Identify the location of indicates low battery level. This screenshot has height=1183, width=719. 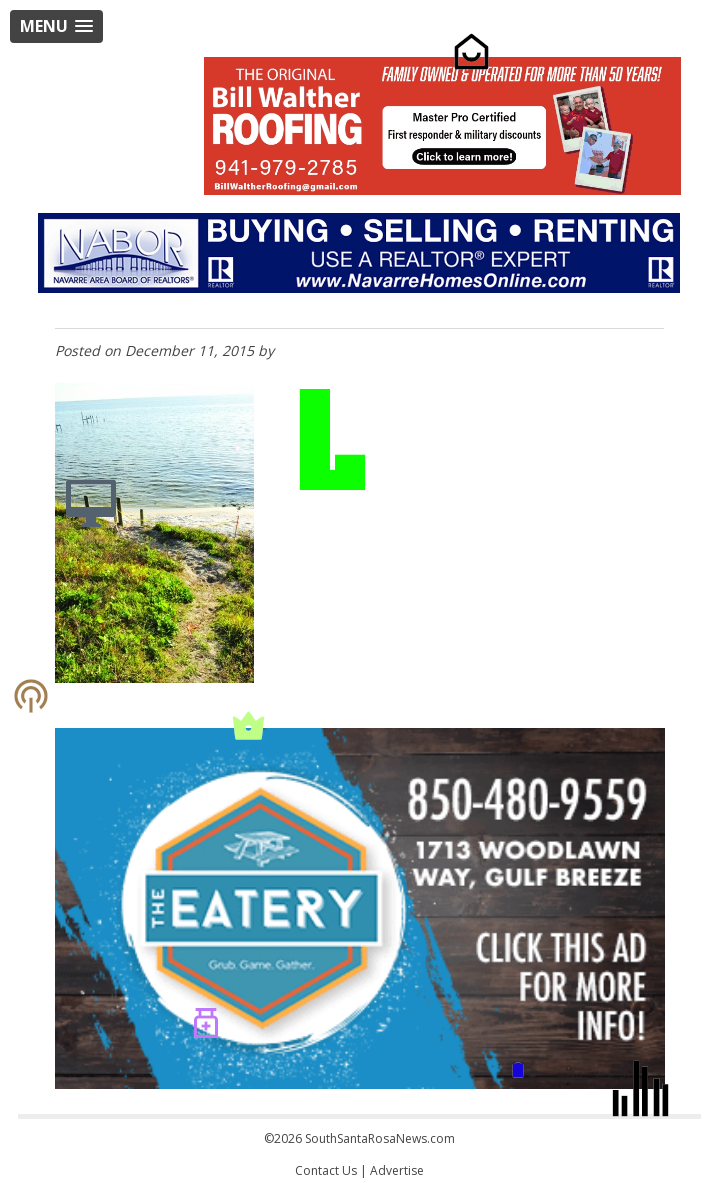
(518, 1070).